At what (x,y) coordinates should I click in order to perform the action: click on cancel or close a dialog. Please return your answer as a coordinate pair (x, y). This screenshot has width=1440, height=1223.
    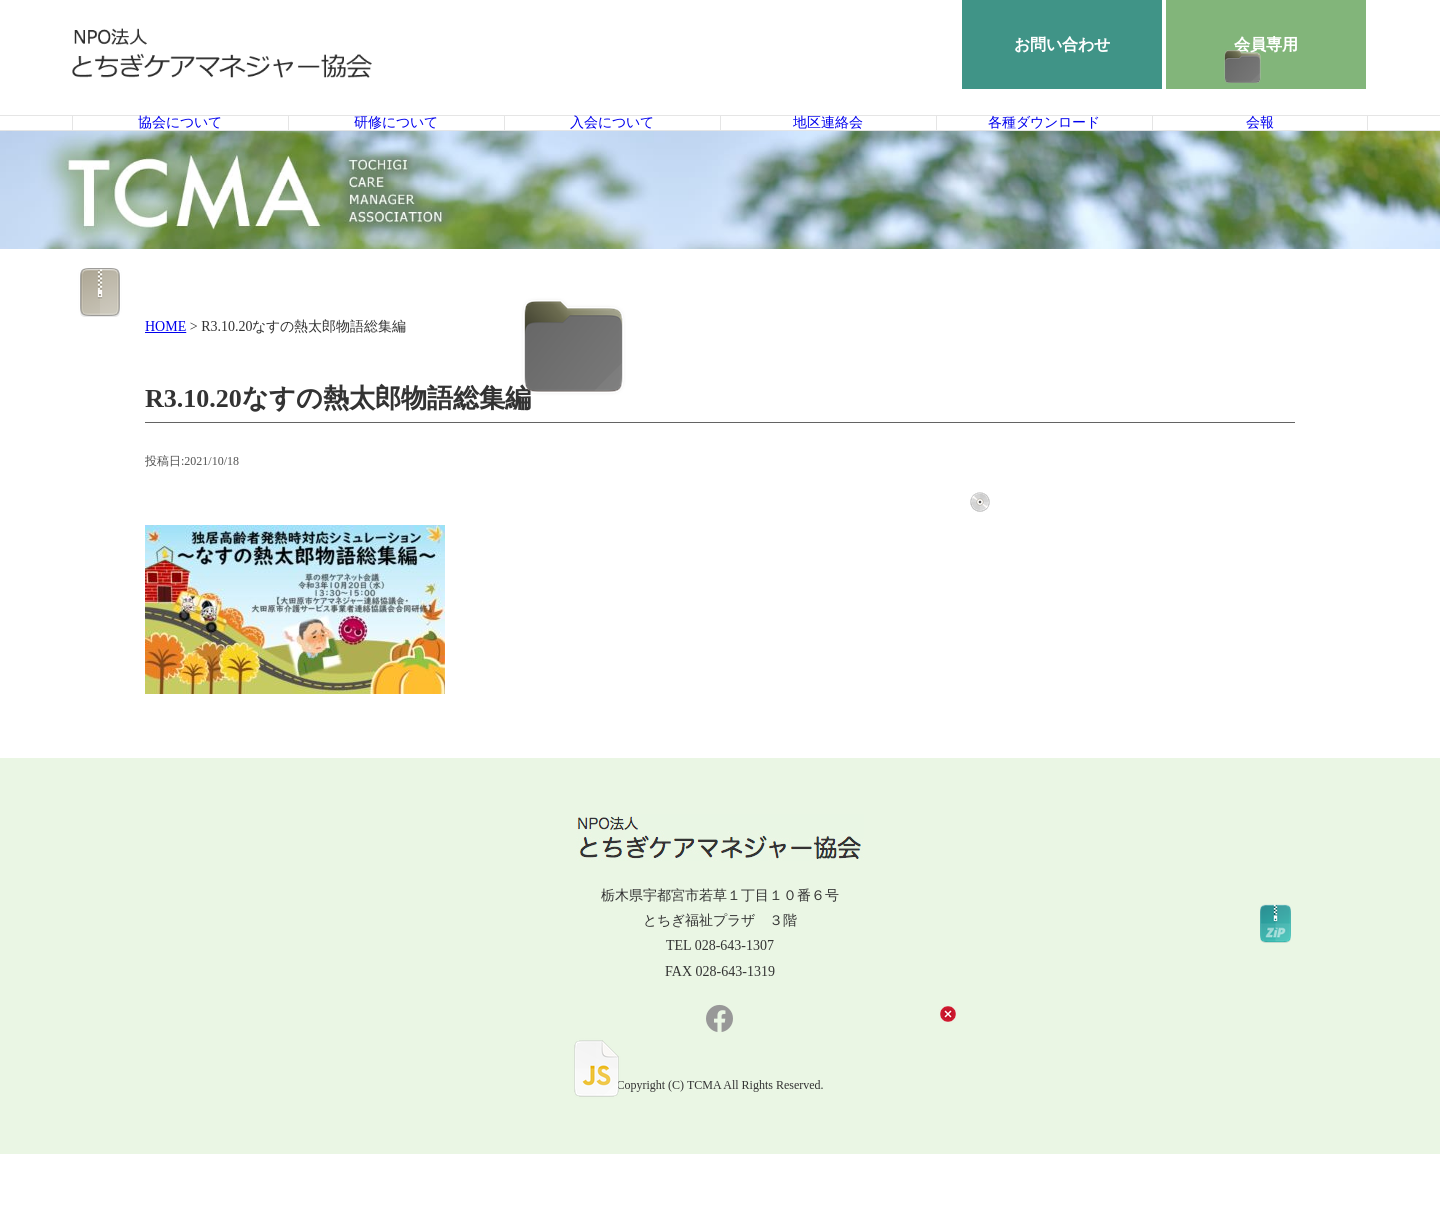
    Looking at the image, I should click on (948, 1014).